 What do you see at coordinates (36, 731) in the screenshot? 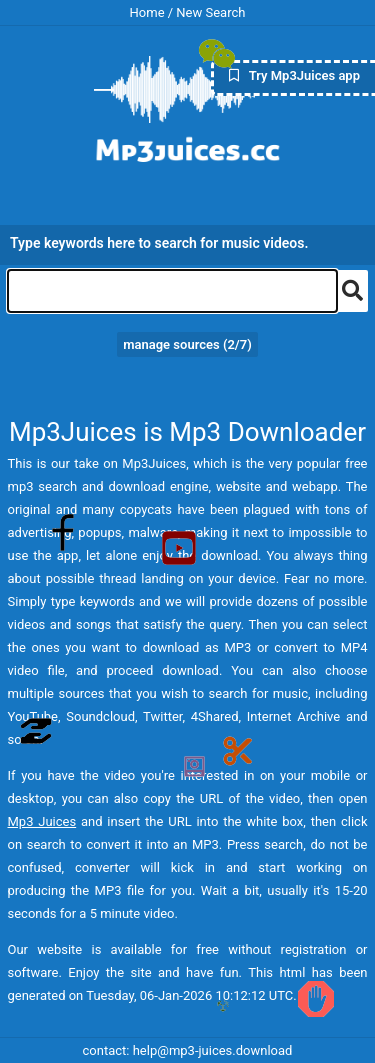
I see `indicates partnership or collaboration features` at bounding box center [36, 731].